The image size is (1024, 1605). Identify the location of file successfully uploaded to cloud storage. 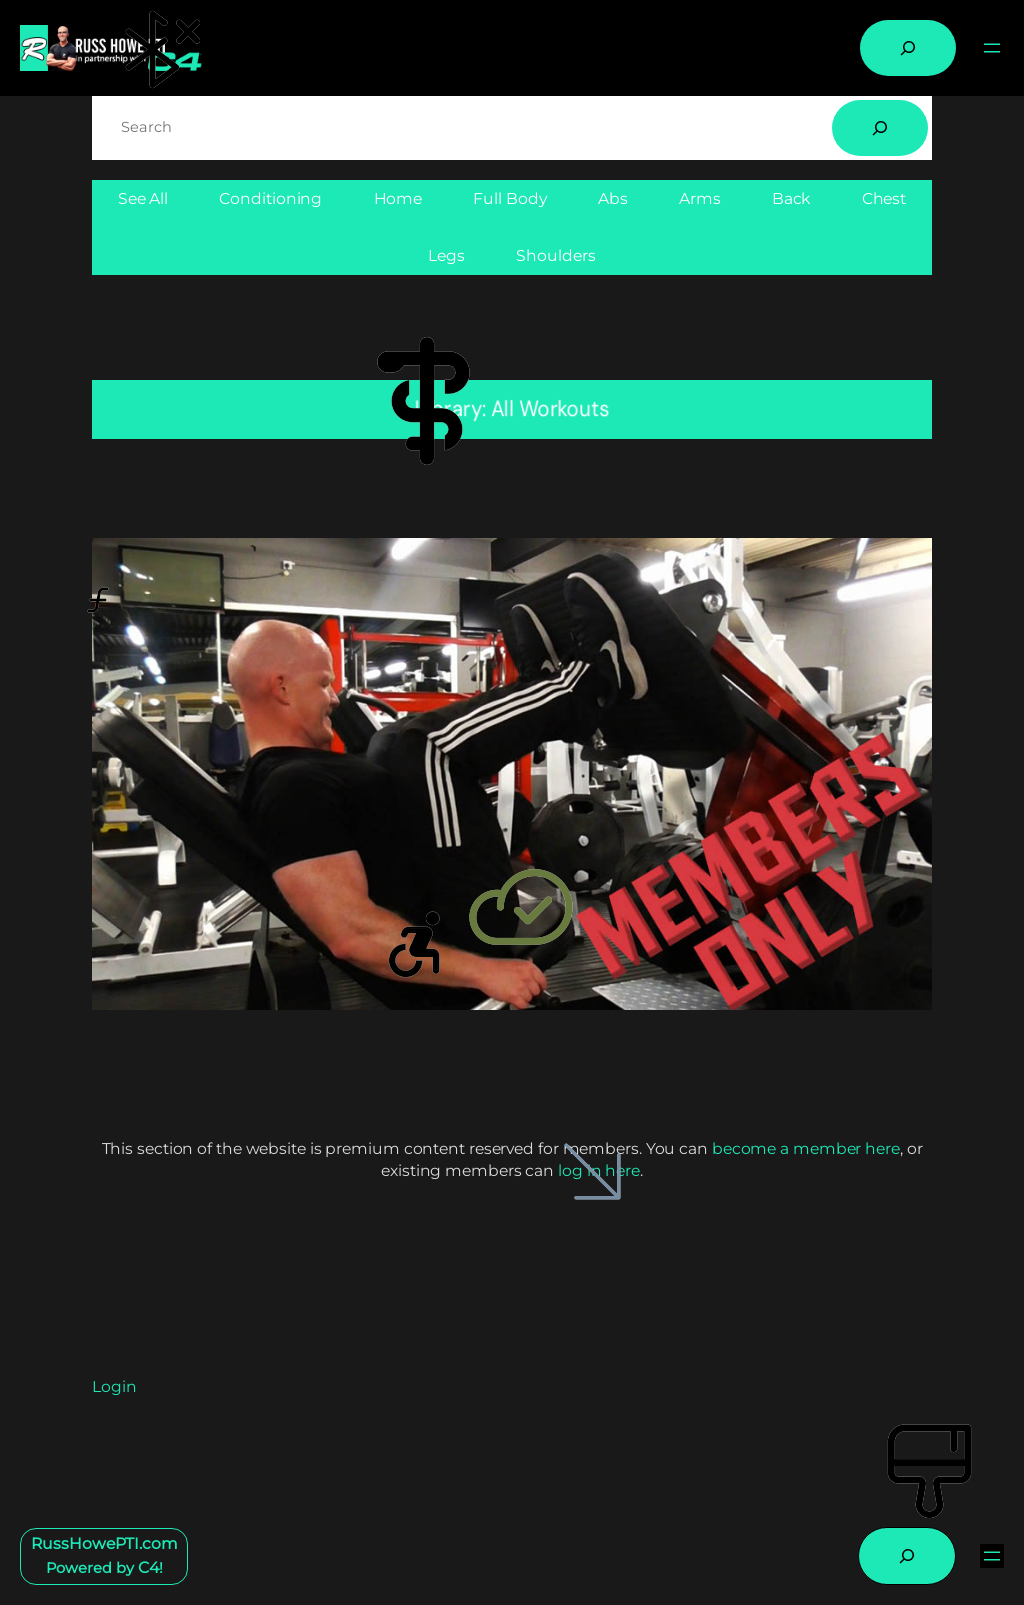
(521, 907).